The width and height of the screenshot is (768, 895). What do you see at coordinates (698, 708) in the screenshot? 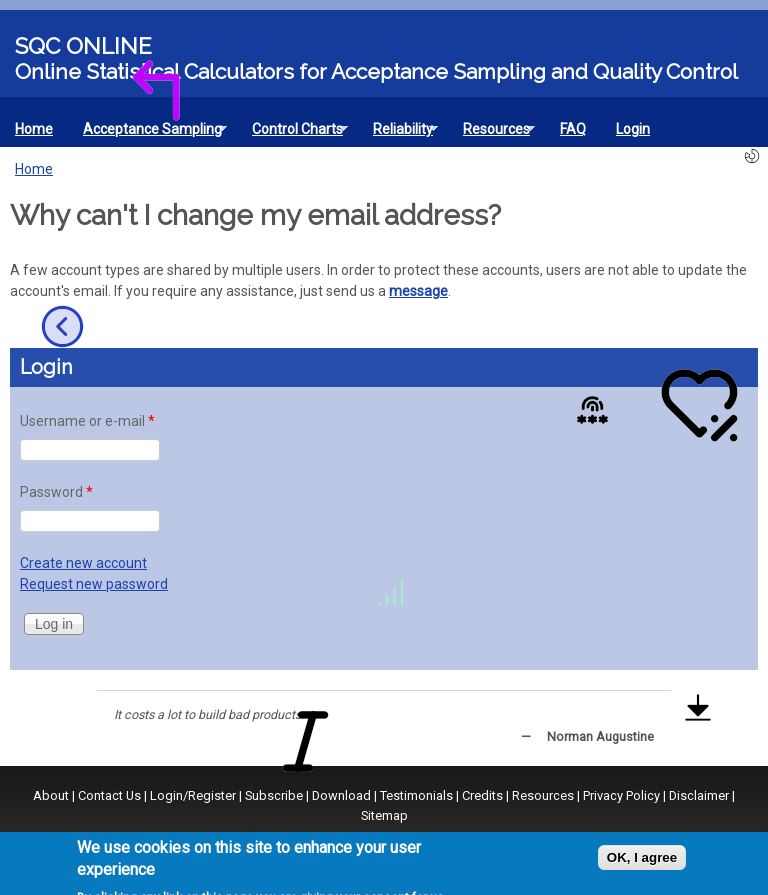
I see `download a file` at bounding box center [698, 708].